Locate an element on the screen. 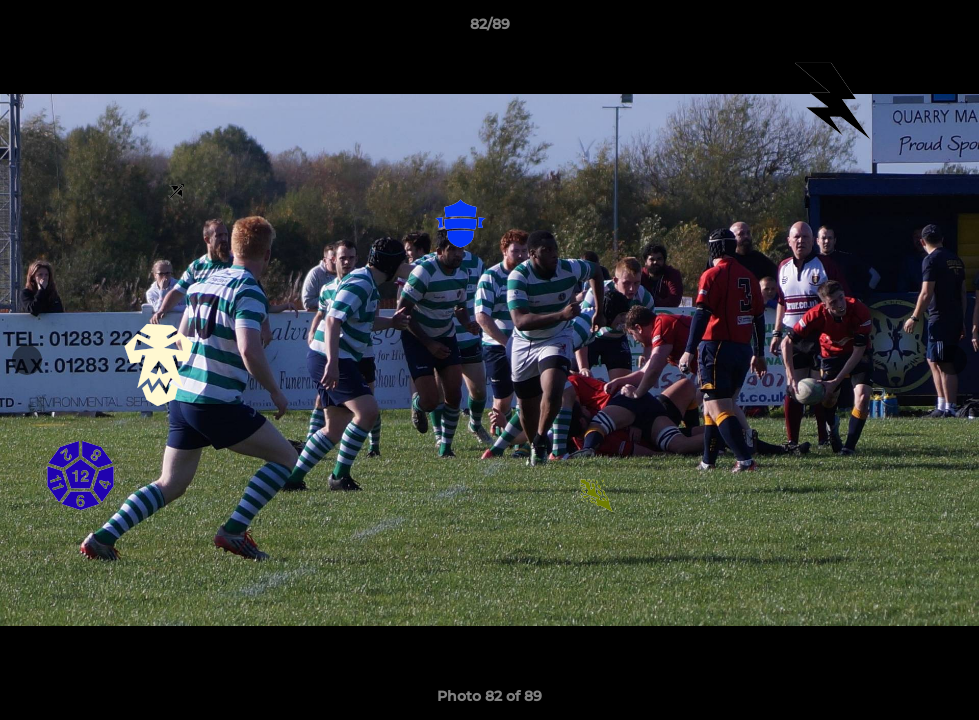 The image size is (979, 720). indicates a ranged weapon or archery skill is located at coordinates (176, 192).